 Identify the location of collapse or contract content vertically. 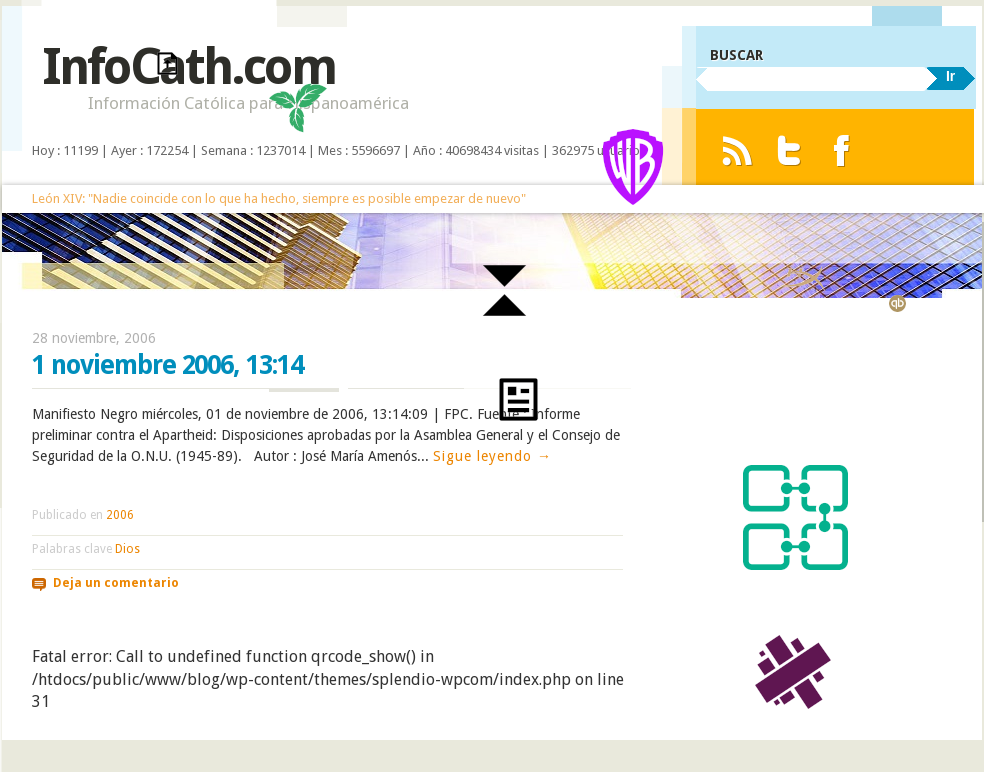
(504, 290).